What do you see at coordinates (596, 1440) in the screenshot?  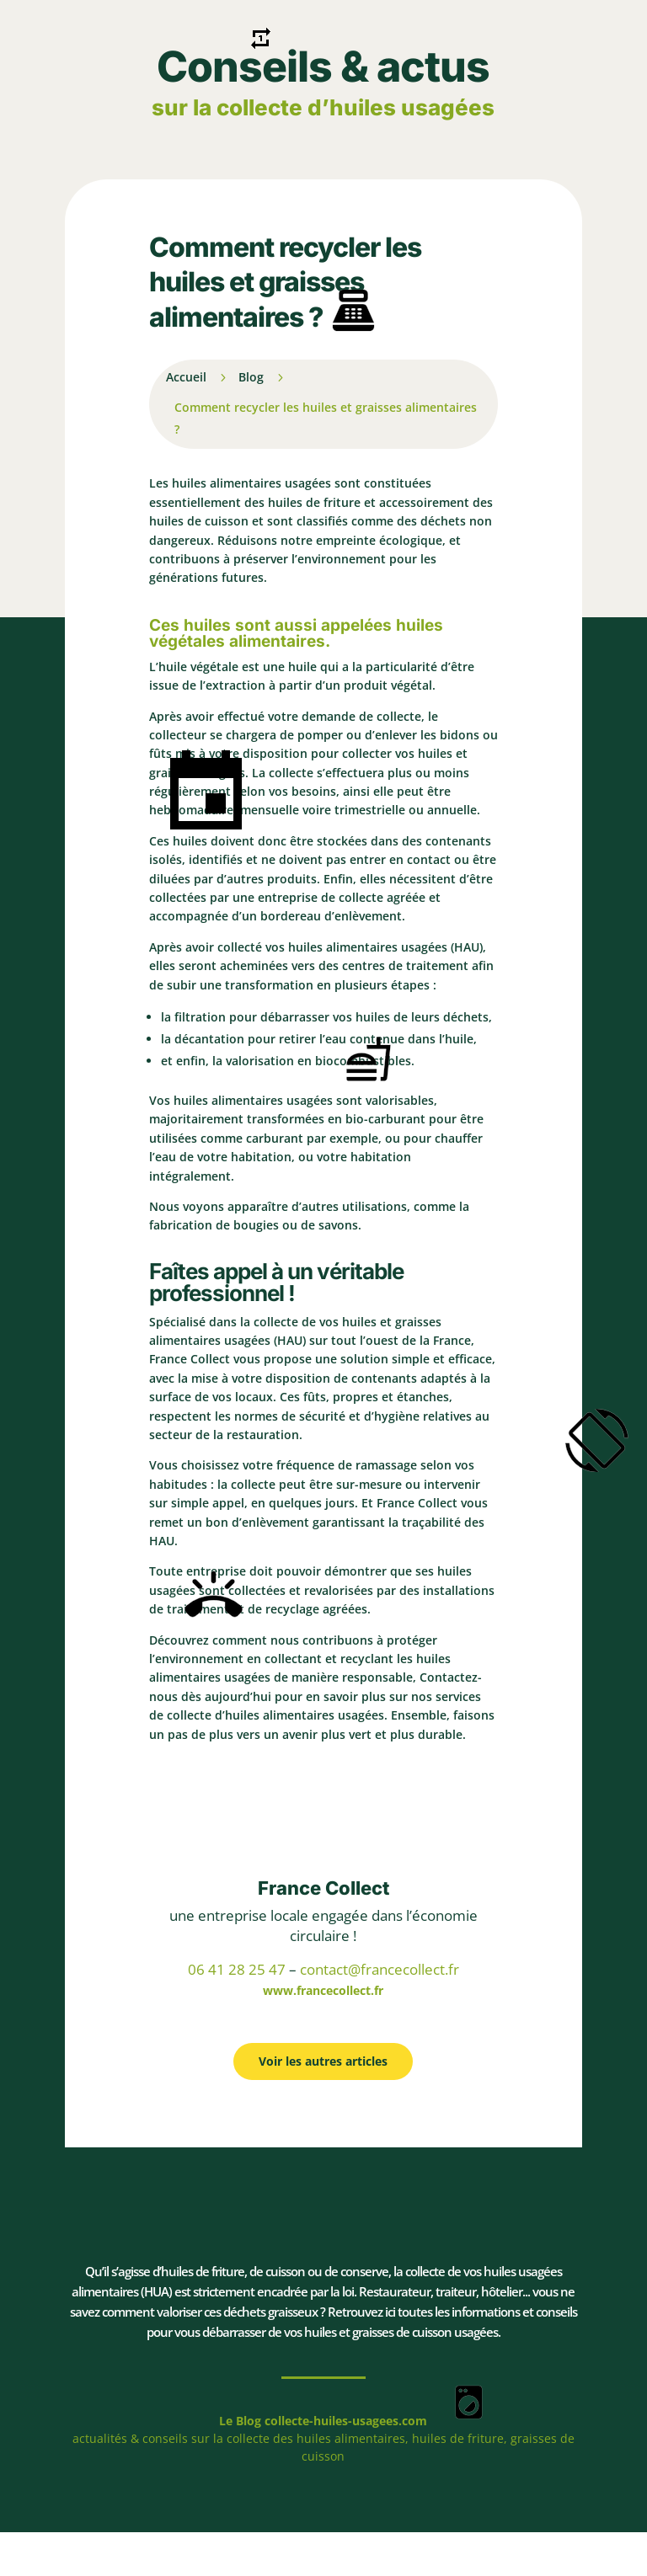 I see `rotate screen orientation` at bounding box center [596, 1440].